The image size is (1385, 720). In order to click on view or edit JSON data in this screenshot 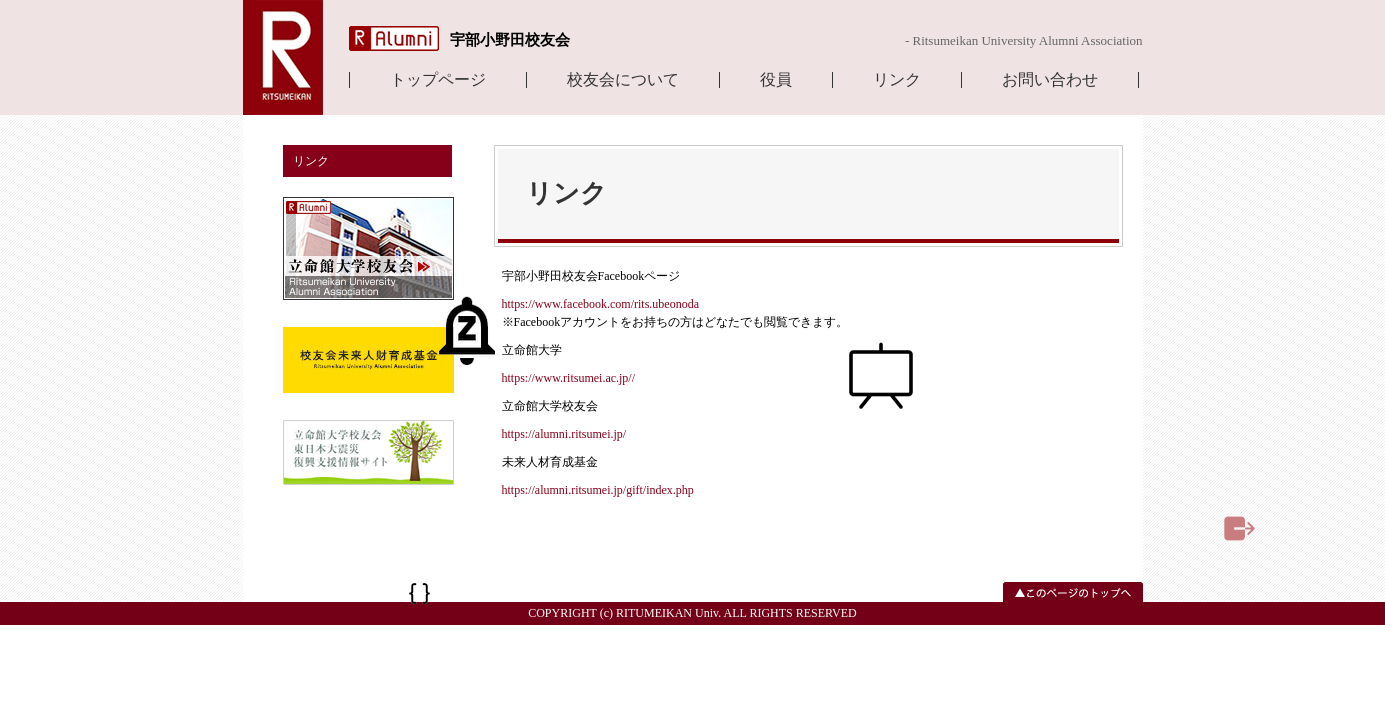, I will do `click(419, 593)`.